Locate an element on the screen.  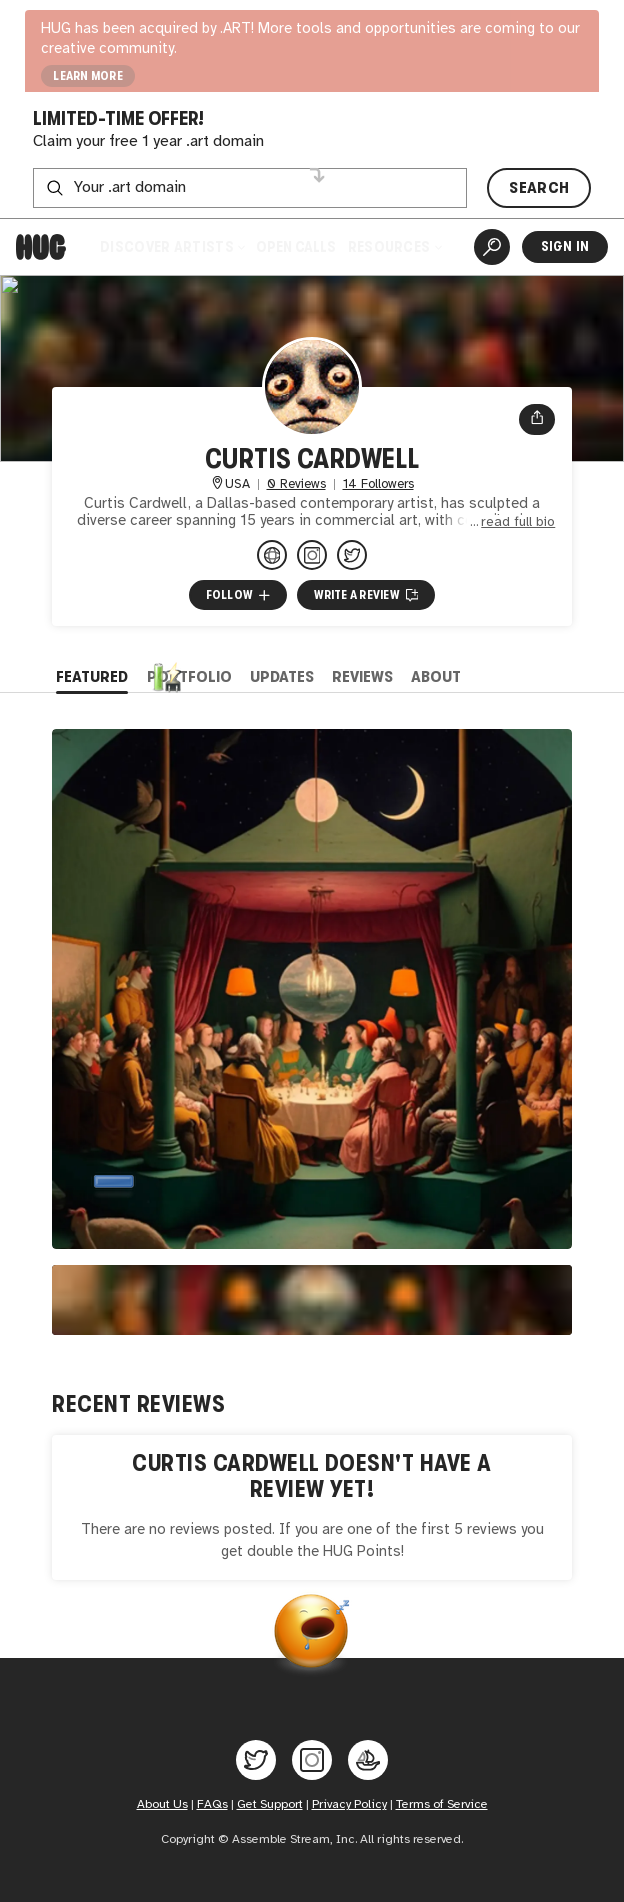
indicates battery is fully charged and connected to power is located at coordinates (166, 677).